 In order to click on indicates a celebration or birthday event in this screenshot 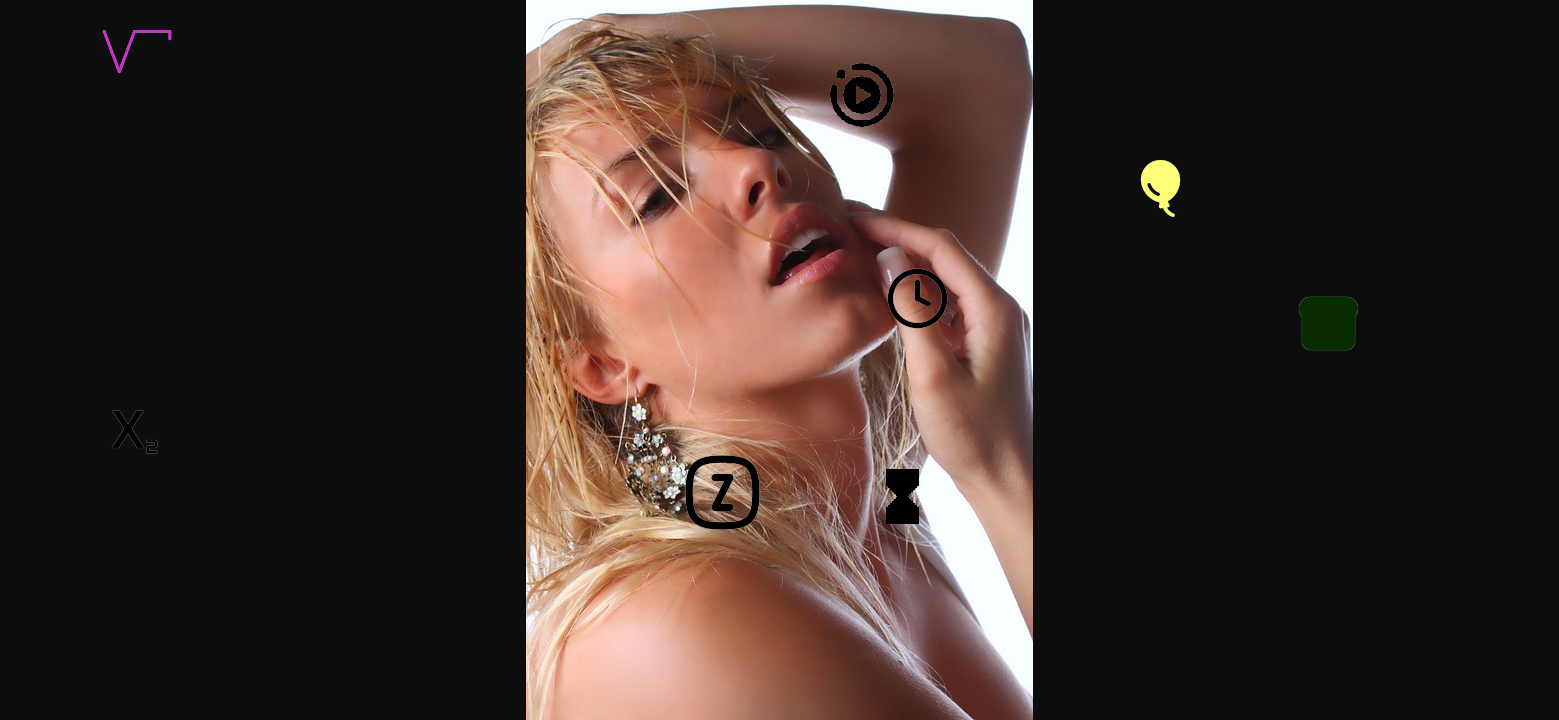, I will do `click(1160, 188)`.